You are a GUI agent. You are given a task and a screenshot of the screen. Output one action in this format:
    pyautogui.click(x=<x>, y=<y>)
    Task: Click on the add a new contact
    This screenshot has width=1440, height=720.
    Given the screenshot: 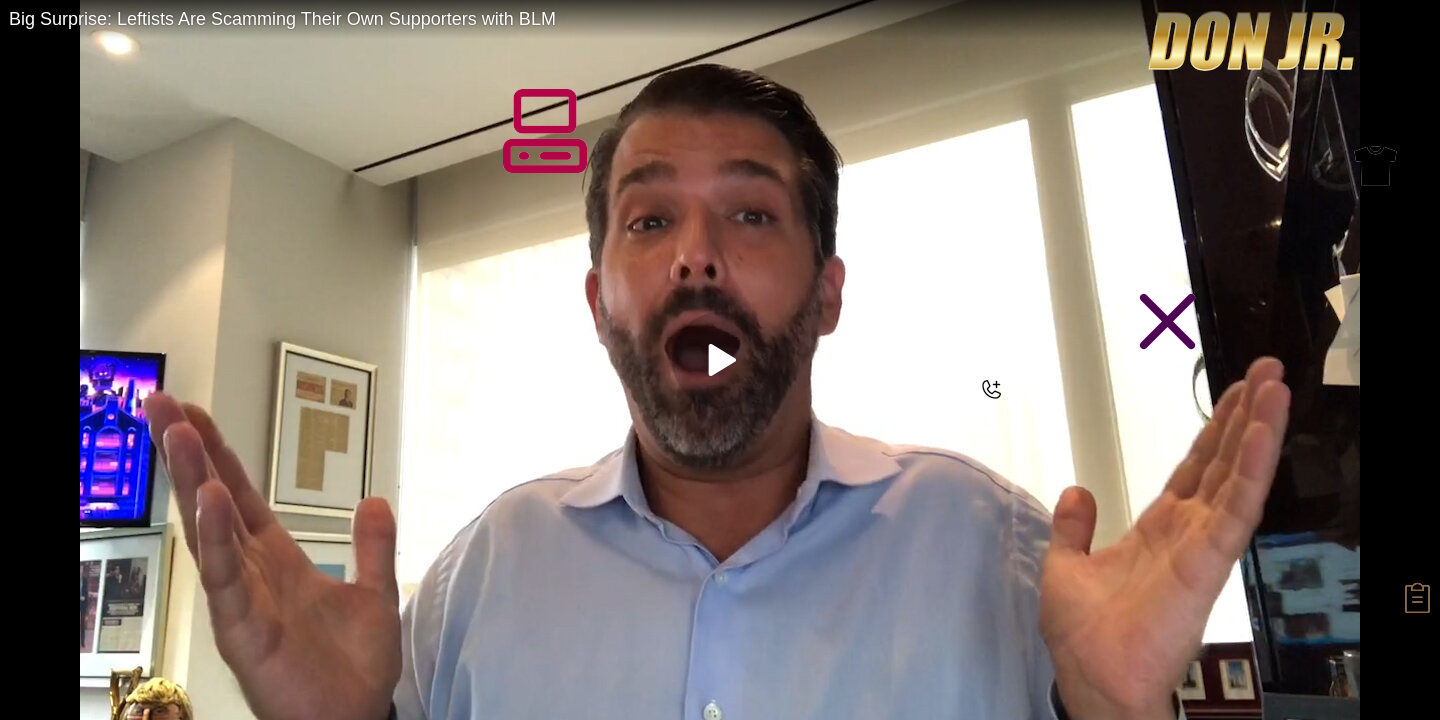 What is the action you would take?
    pyautogui.click(x=992, y=389)
    